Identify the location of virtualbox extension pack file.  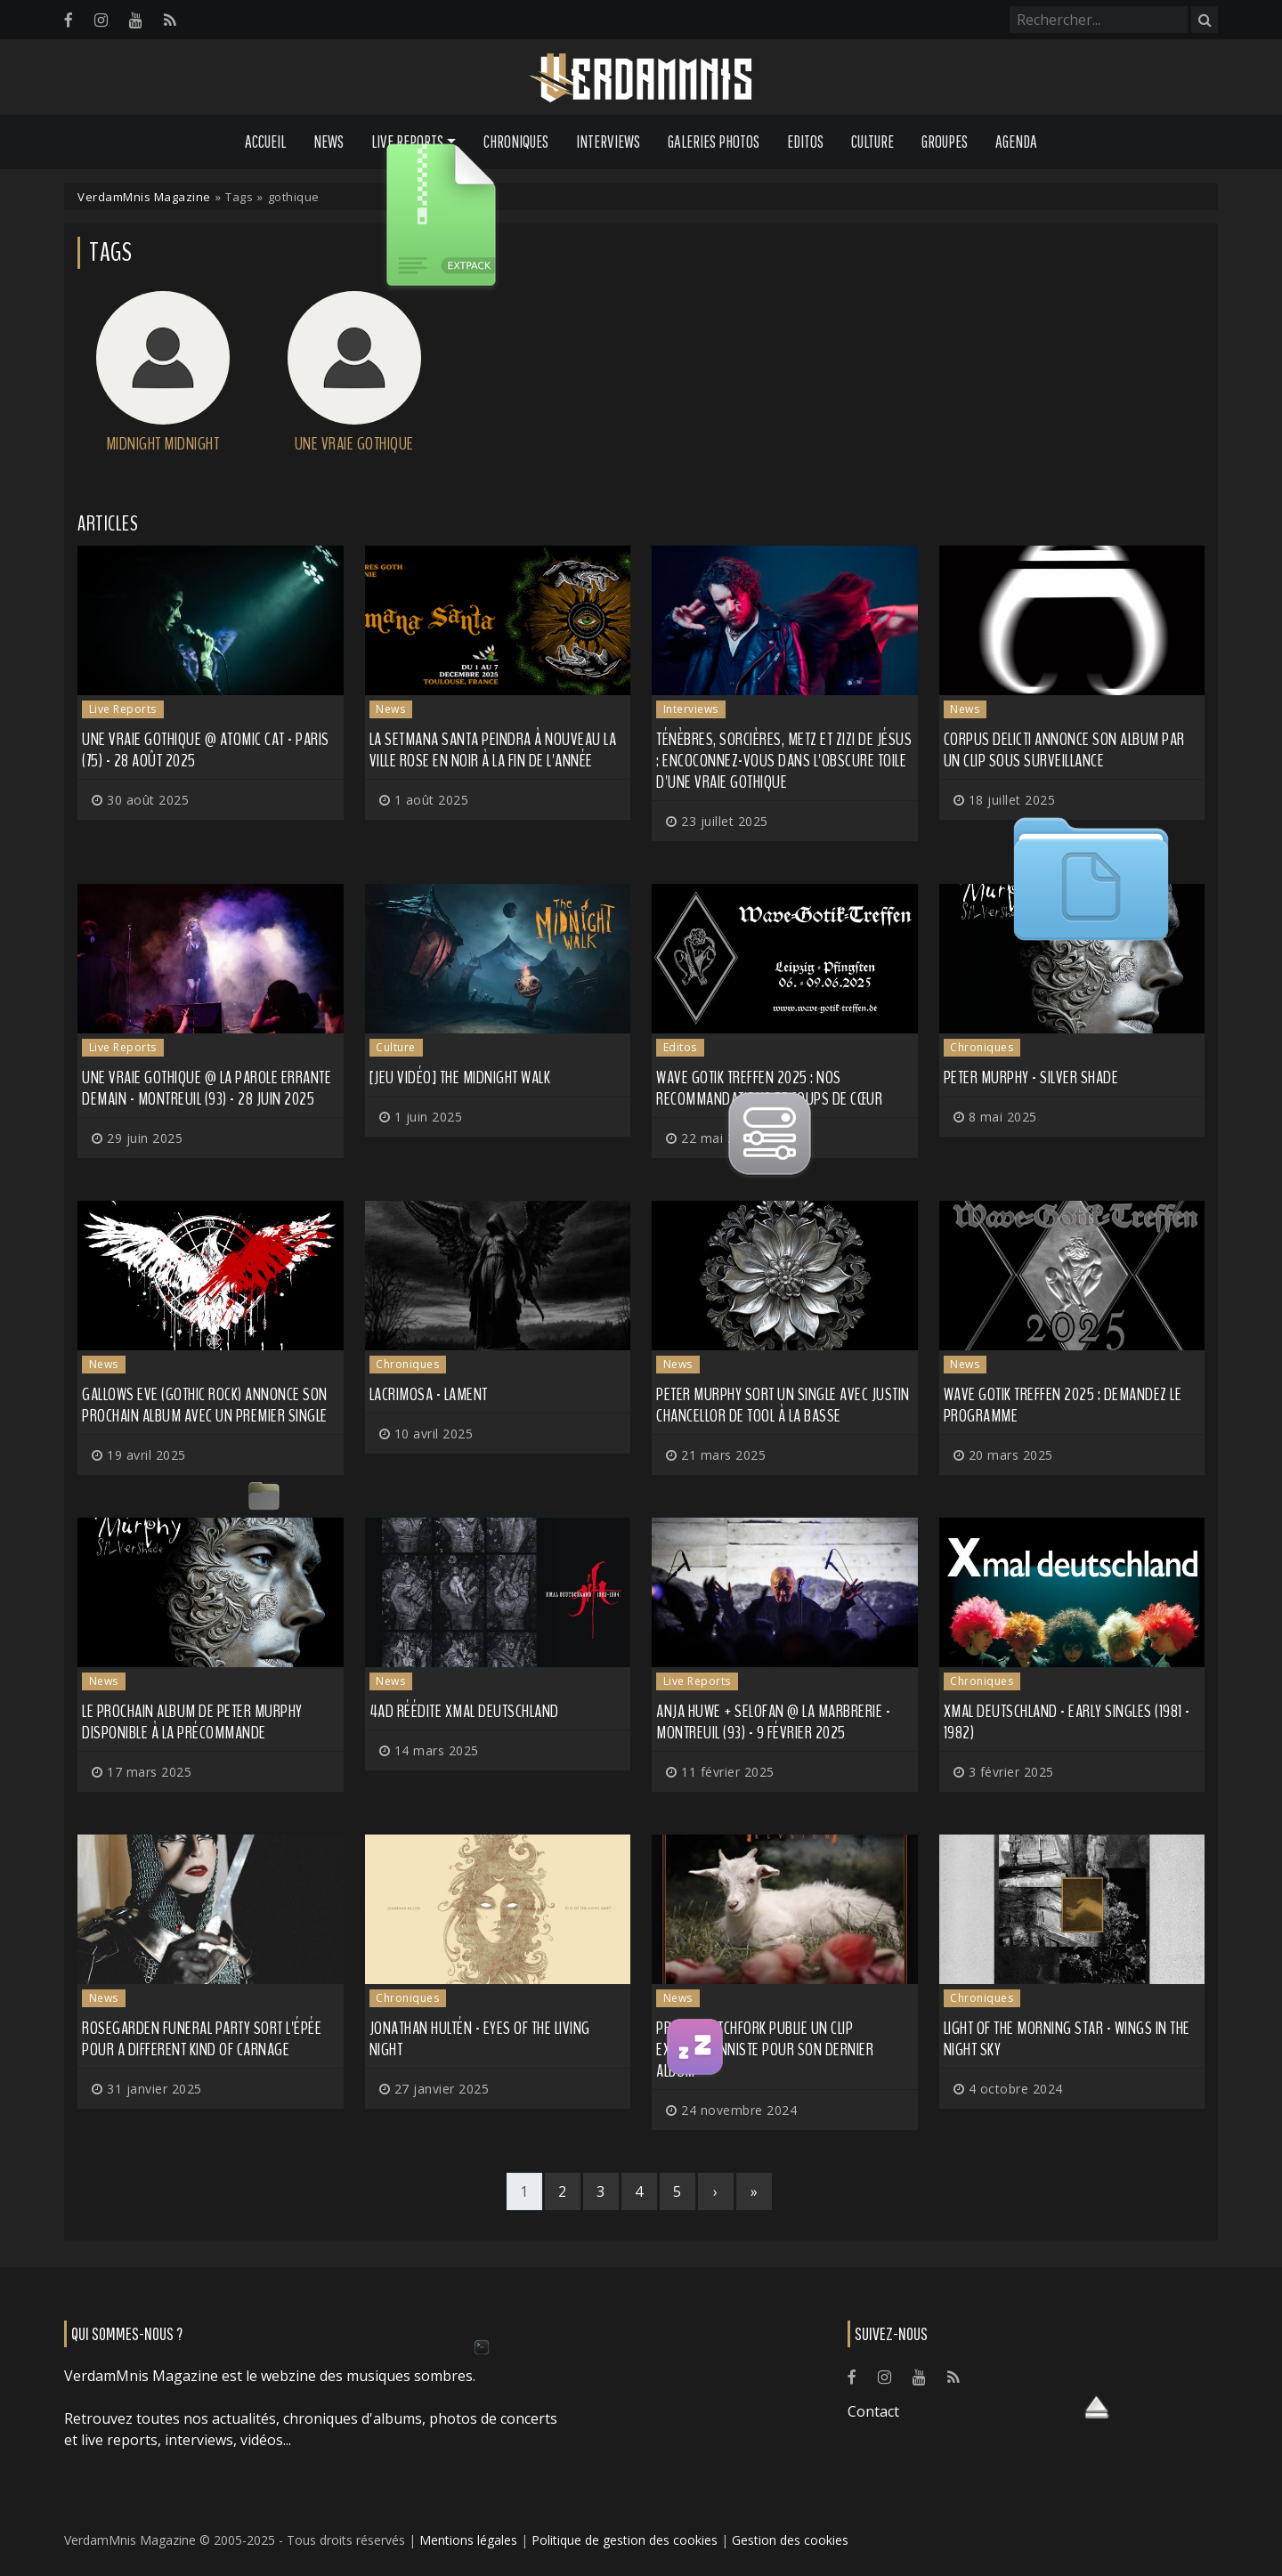
(441, 217).